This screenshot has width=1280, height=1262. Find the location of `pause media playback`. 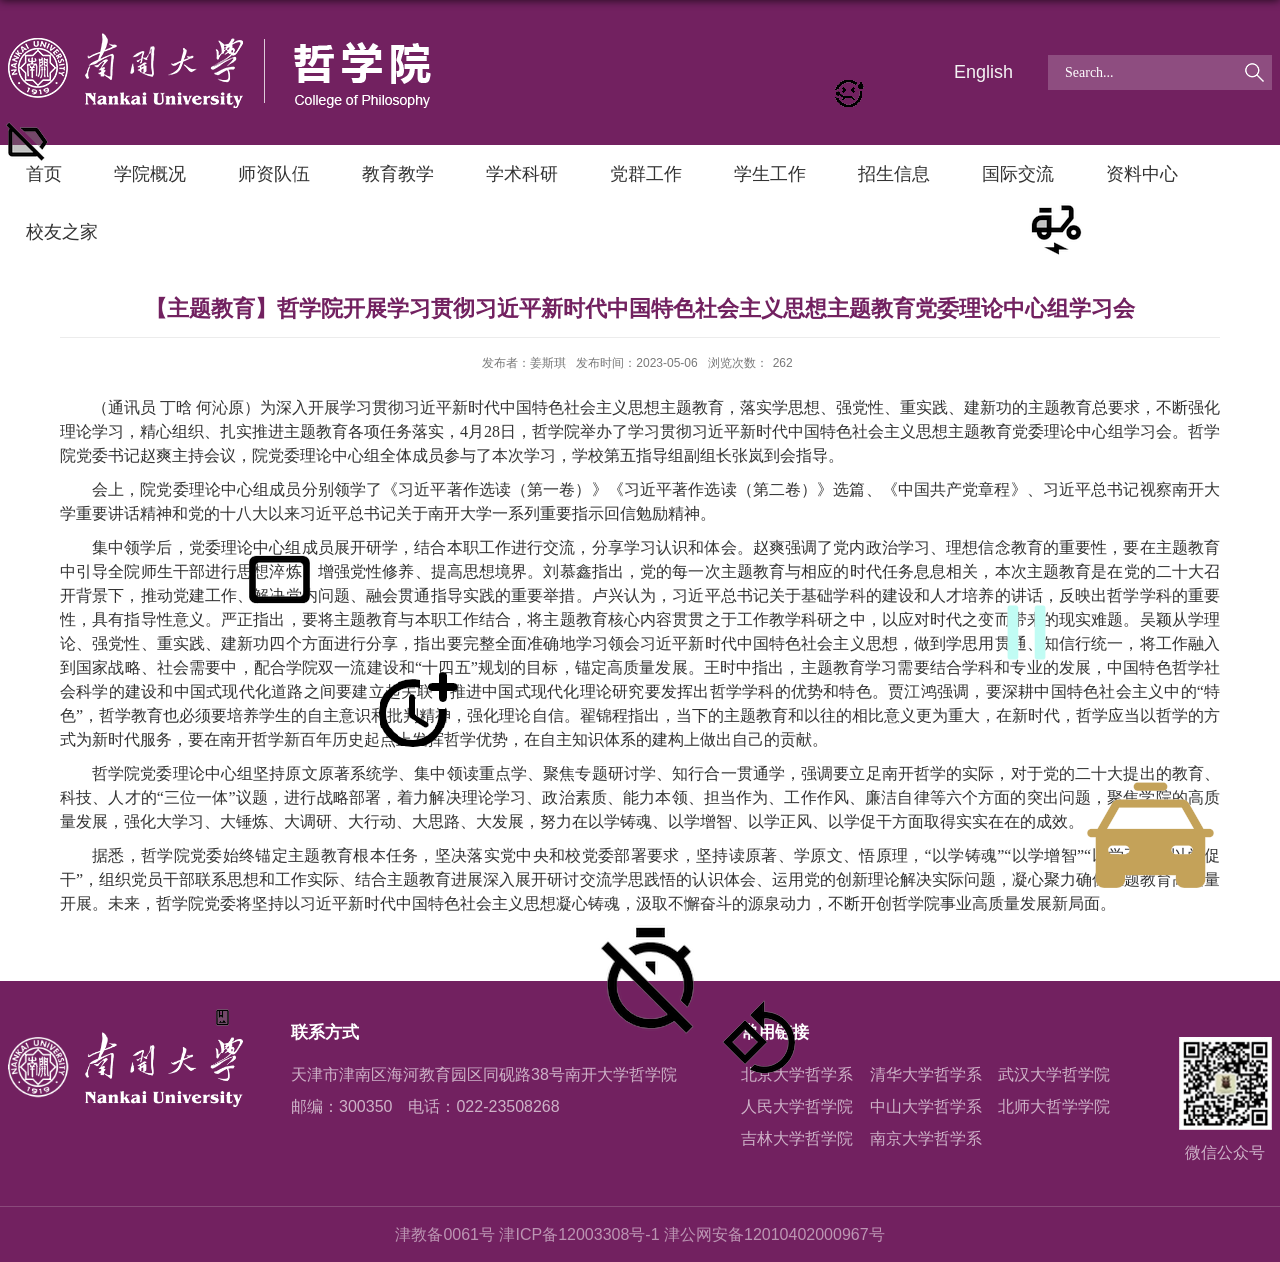

pause media playback is located at coordinates (1026, 632).